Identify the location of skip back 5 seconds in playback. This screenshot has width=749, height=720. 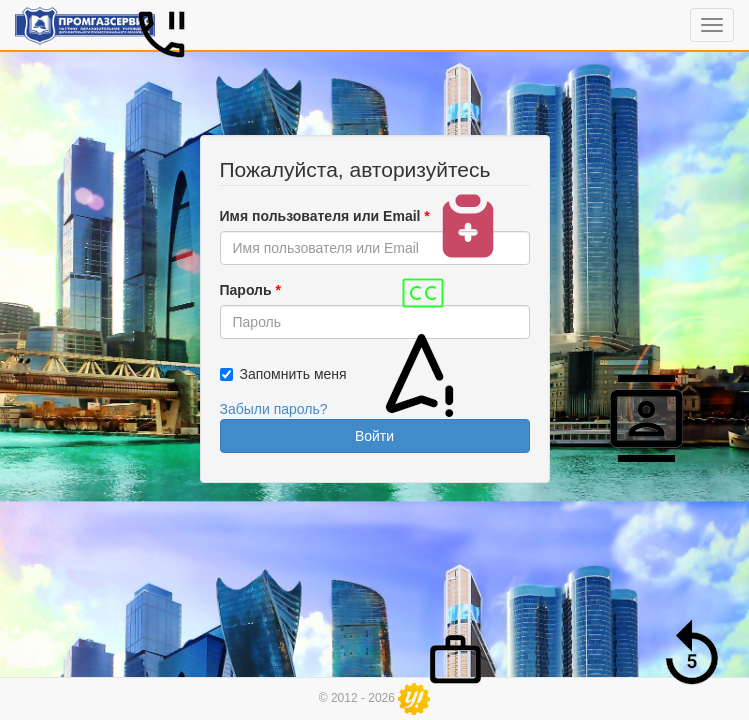
(692, 655).